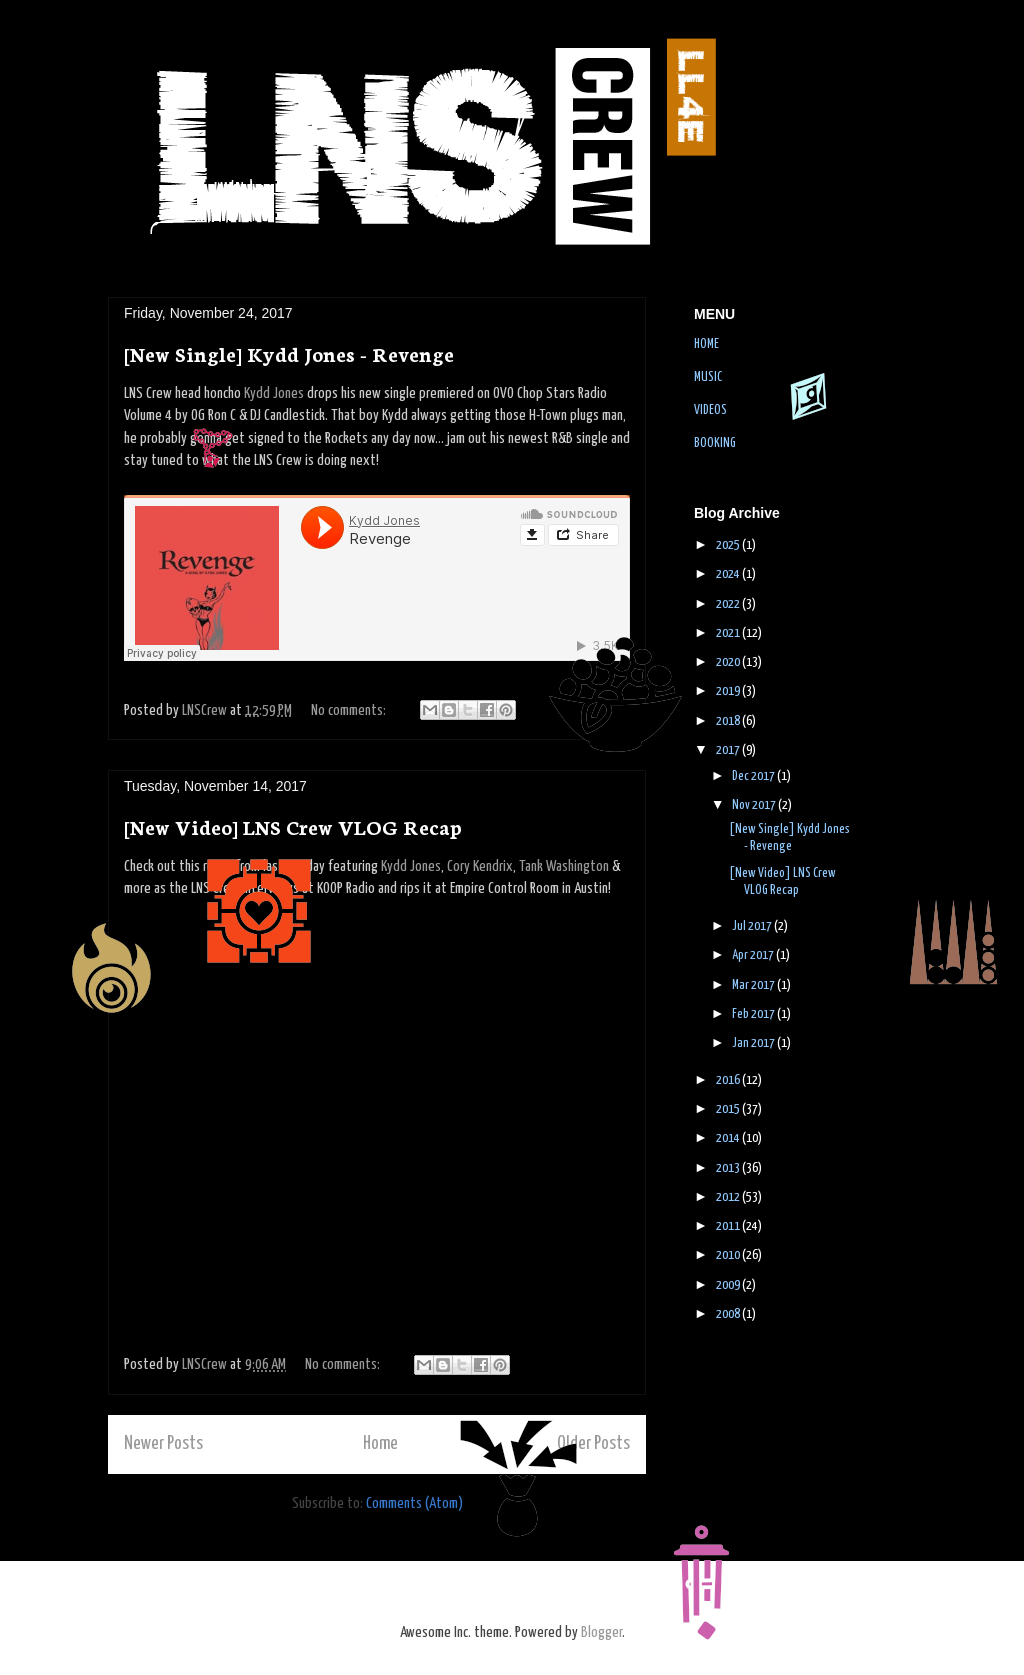 The height and width of the screenshot is (1675, 1024). What do you see at coordinates (808, 396) in the screenshot?
I see `indicates a rare or precious item in a game inventory` at bounding box center [808, 396].